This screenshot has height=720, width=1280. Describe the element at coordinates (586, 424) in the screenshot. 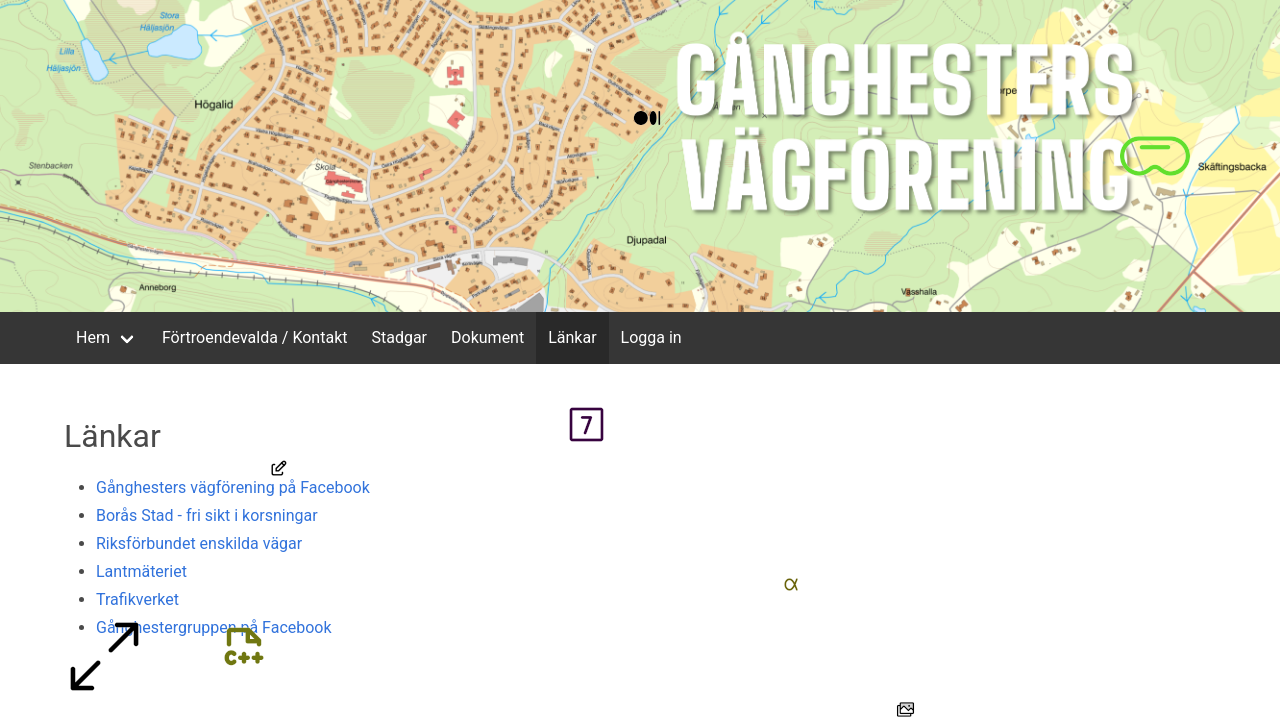

I see `select or input the number seven` at that location.